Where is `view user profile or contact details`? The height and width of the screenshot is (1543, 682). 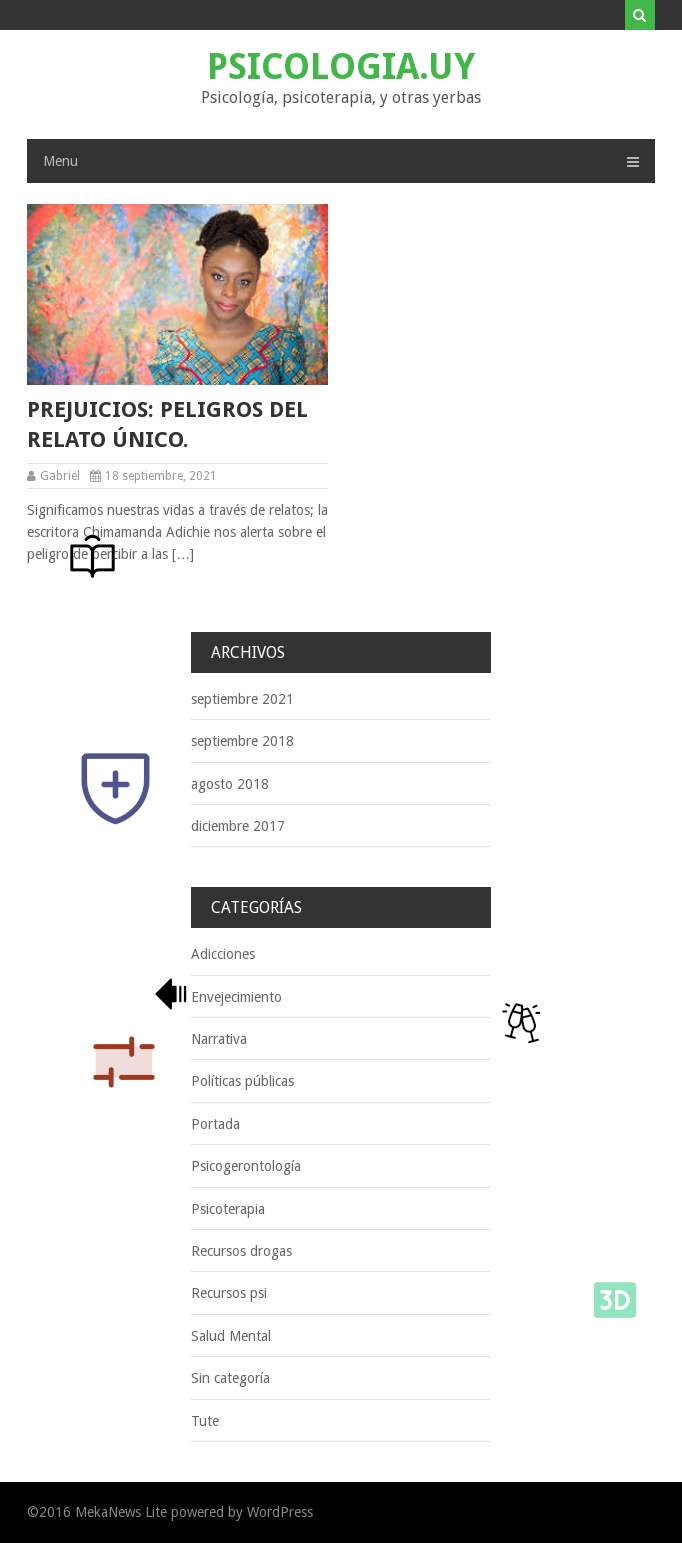
view user profile or contact details is located at coordinates (92, 555).